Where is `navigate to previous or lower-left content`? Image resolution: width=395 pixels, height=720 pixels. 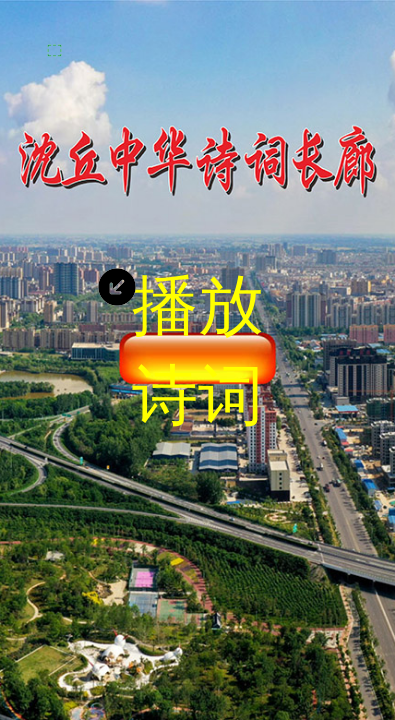
navigate to previous or lower-left content is located at coordinates (117, 287).